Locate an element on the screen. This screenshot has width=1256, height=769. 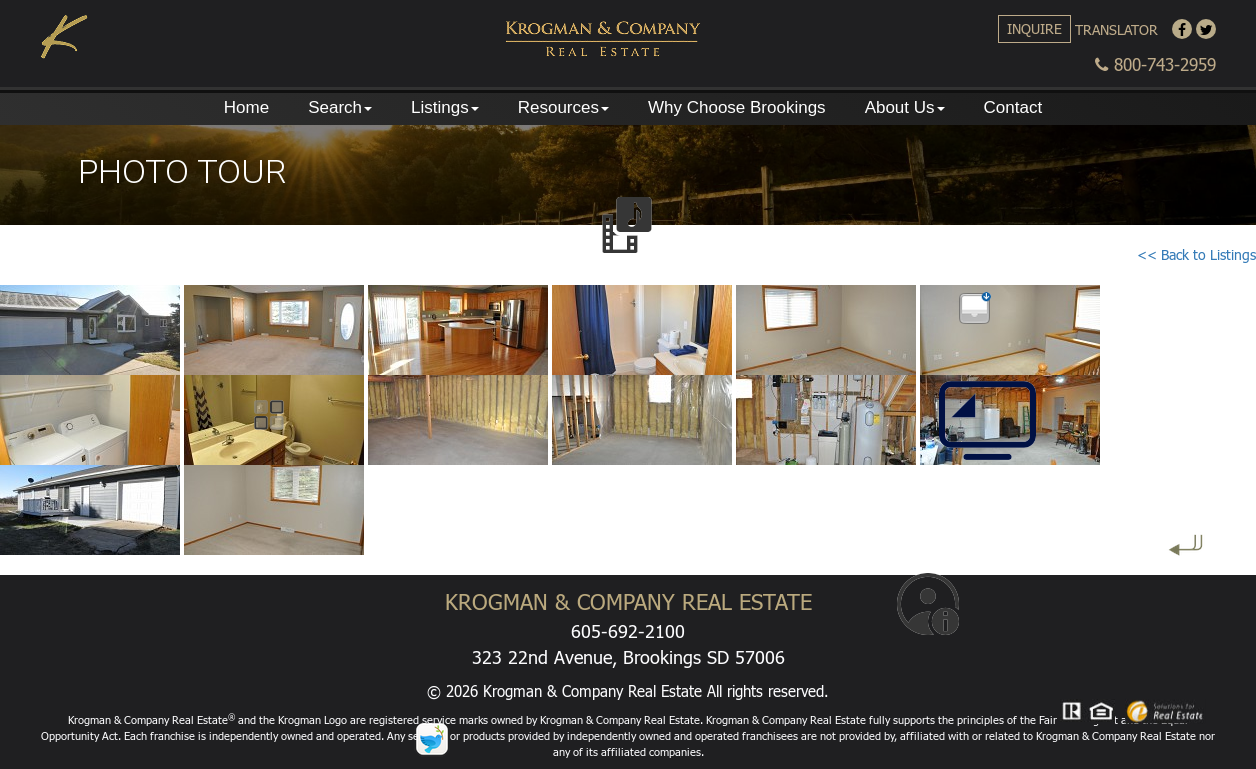
reply to all recipients of an email is located at coordinates (1185, 545).